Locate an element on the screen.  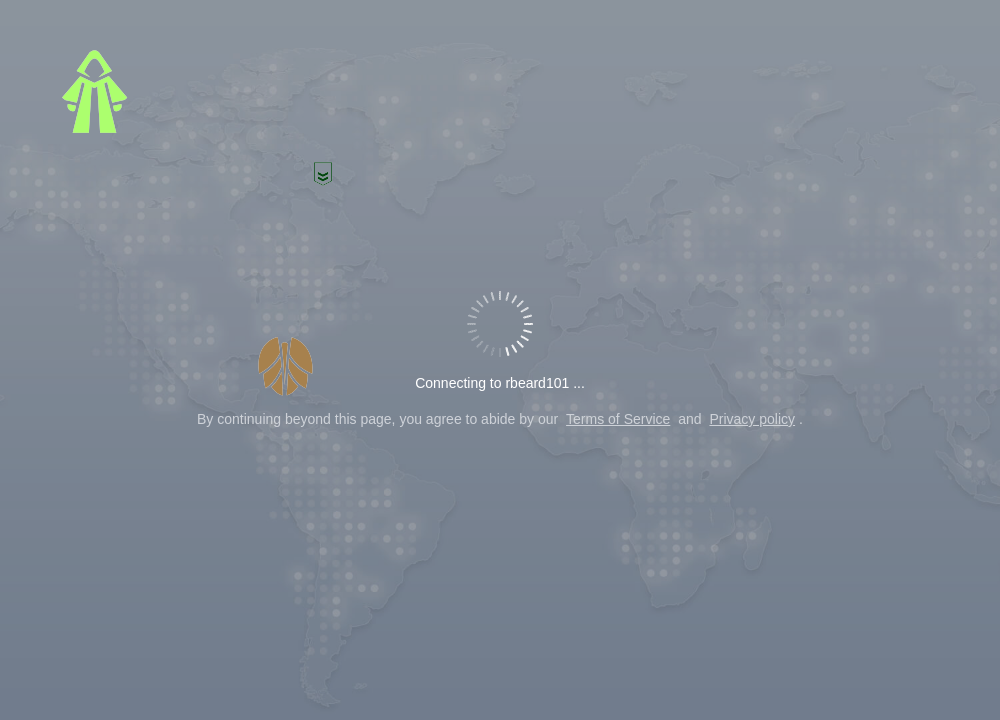
open a loot crate or mystery item is located at coordinates (285, 366).